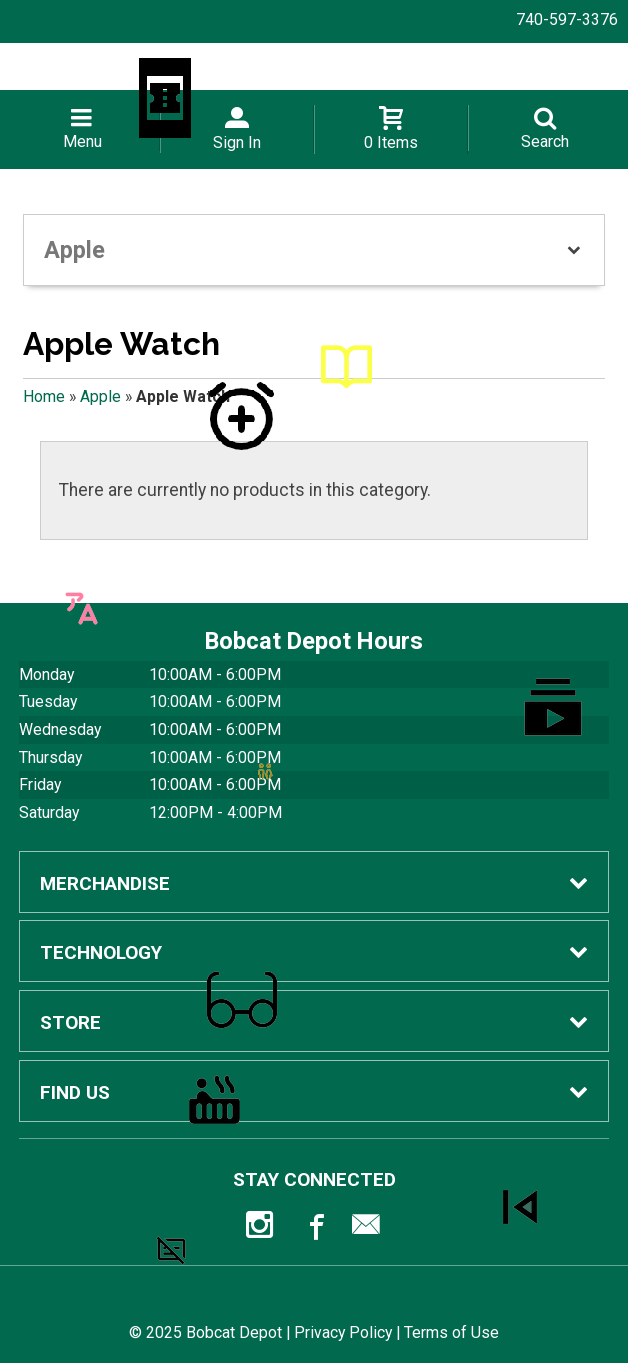 The height and width of the screenshot is (1363, 628). Describe the element at coordinates (553, 707) in the screenshot. I see `view your subscriptions` at that location.